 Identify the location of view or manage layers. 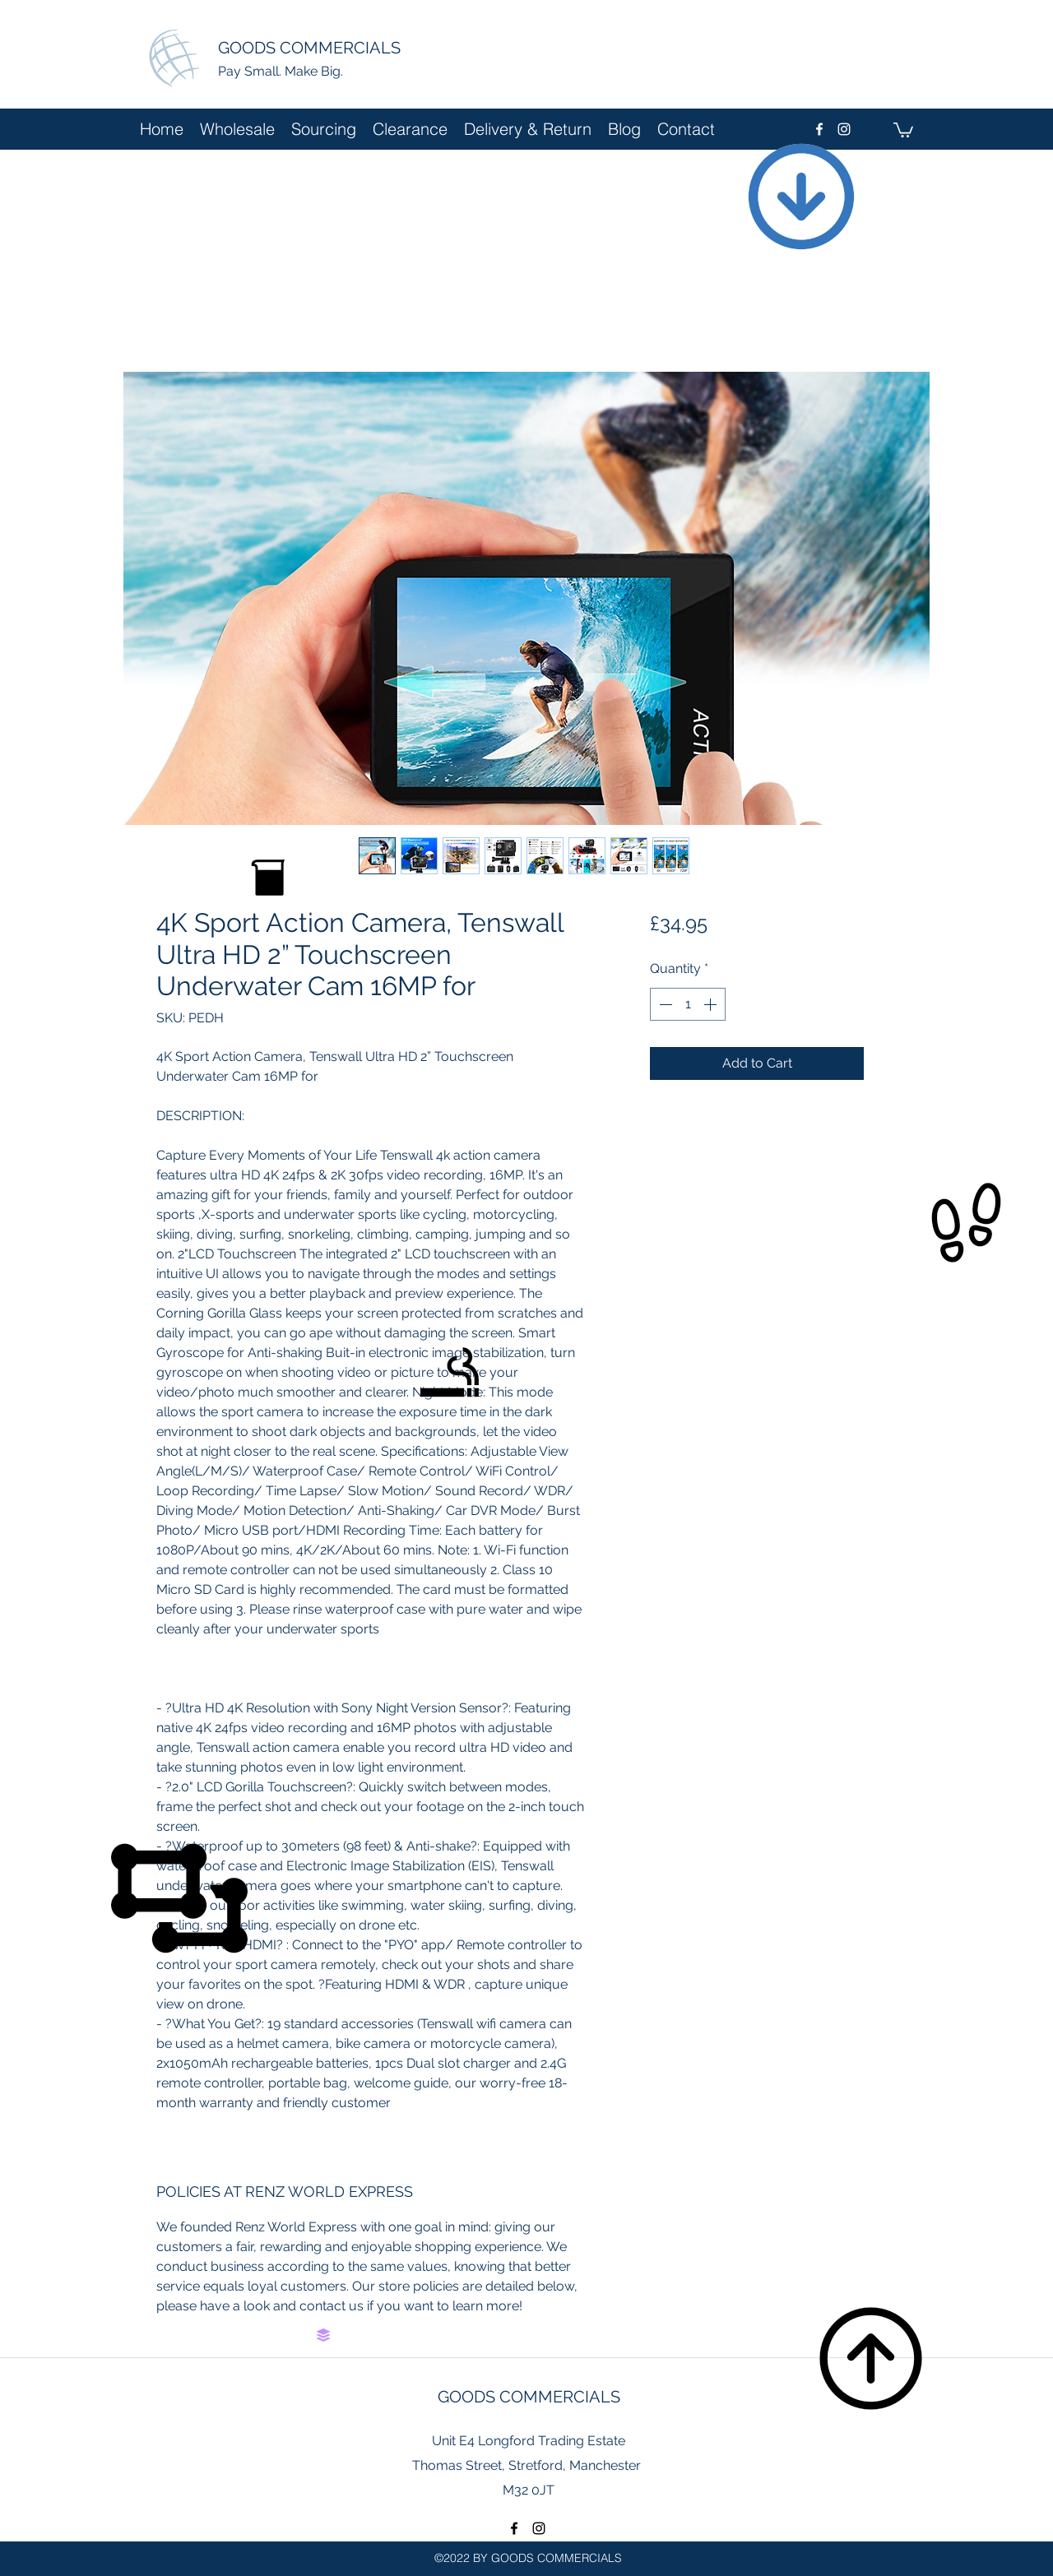
(323, 2335).